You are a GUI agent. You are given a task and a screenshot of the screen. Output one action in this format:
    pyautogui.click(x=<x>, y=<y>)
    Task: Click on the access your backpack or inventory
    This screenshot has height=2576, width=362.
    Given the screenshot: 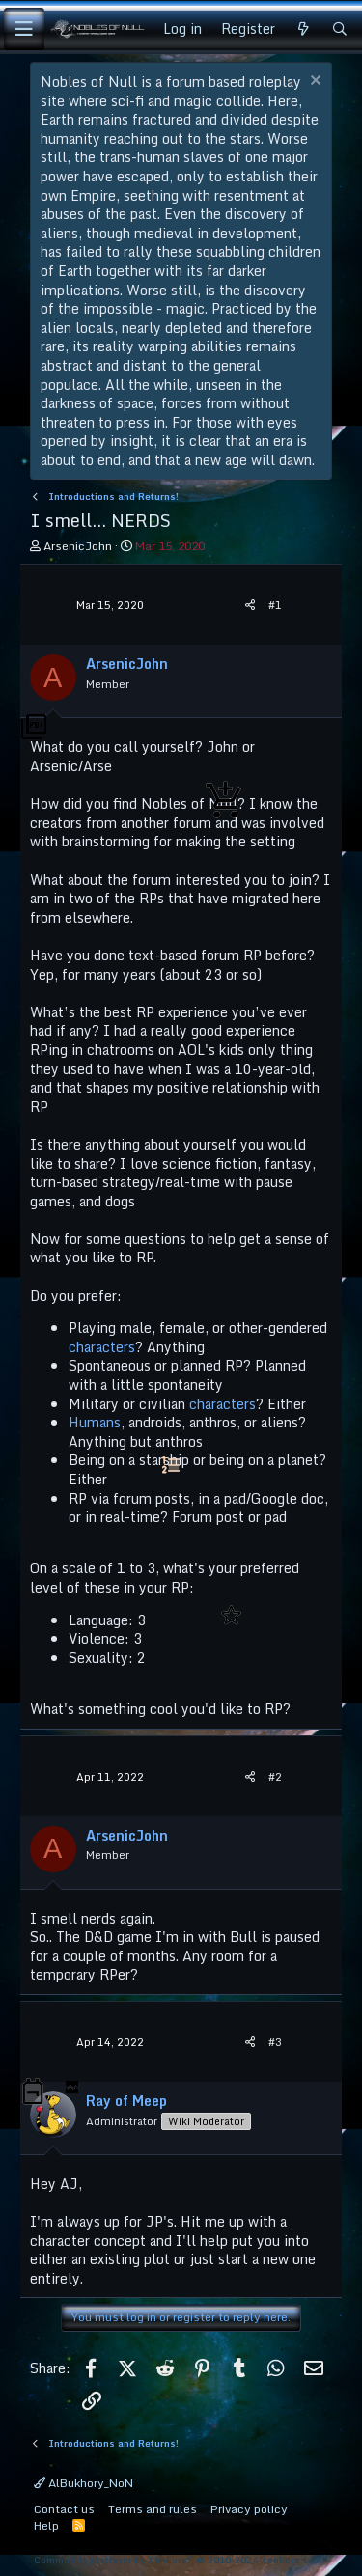 What is the action you would take?
    pyautogui.click(x=33, y=2091)
    